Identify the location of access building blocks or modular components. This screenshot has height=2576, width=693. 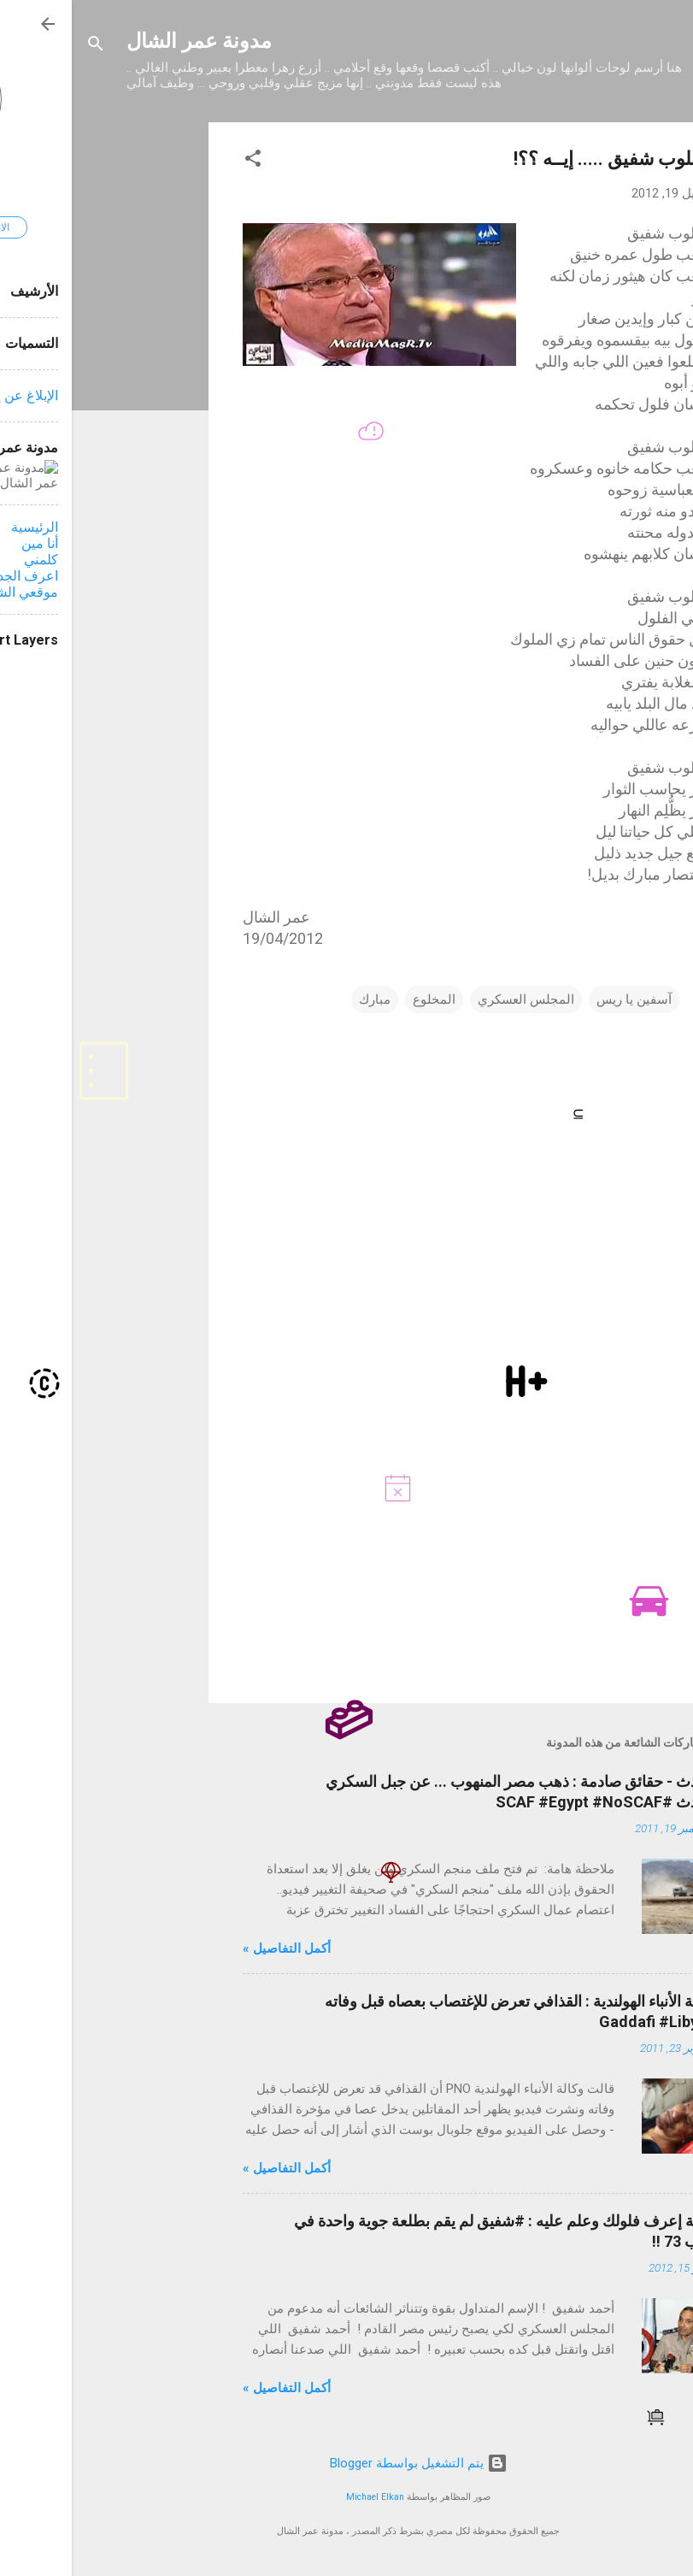
(349, 1718).